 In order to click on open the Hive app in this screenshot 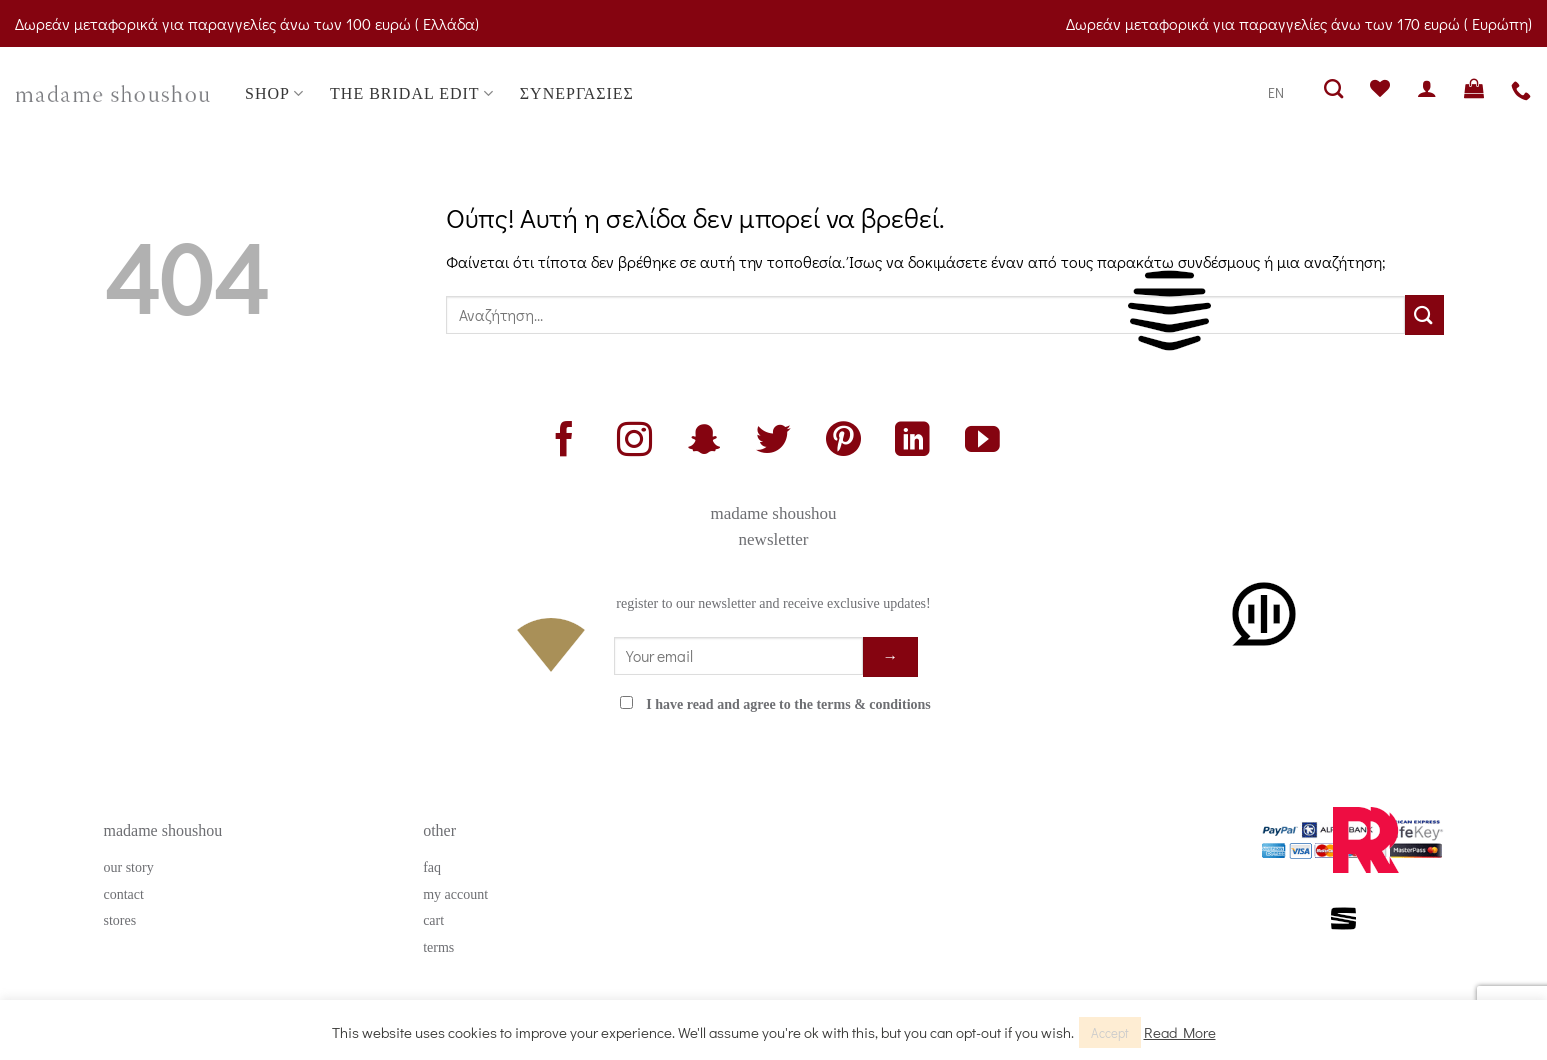, I will do `click(1169, 310)`.